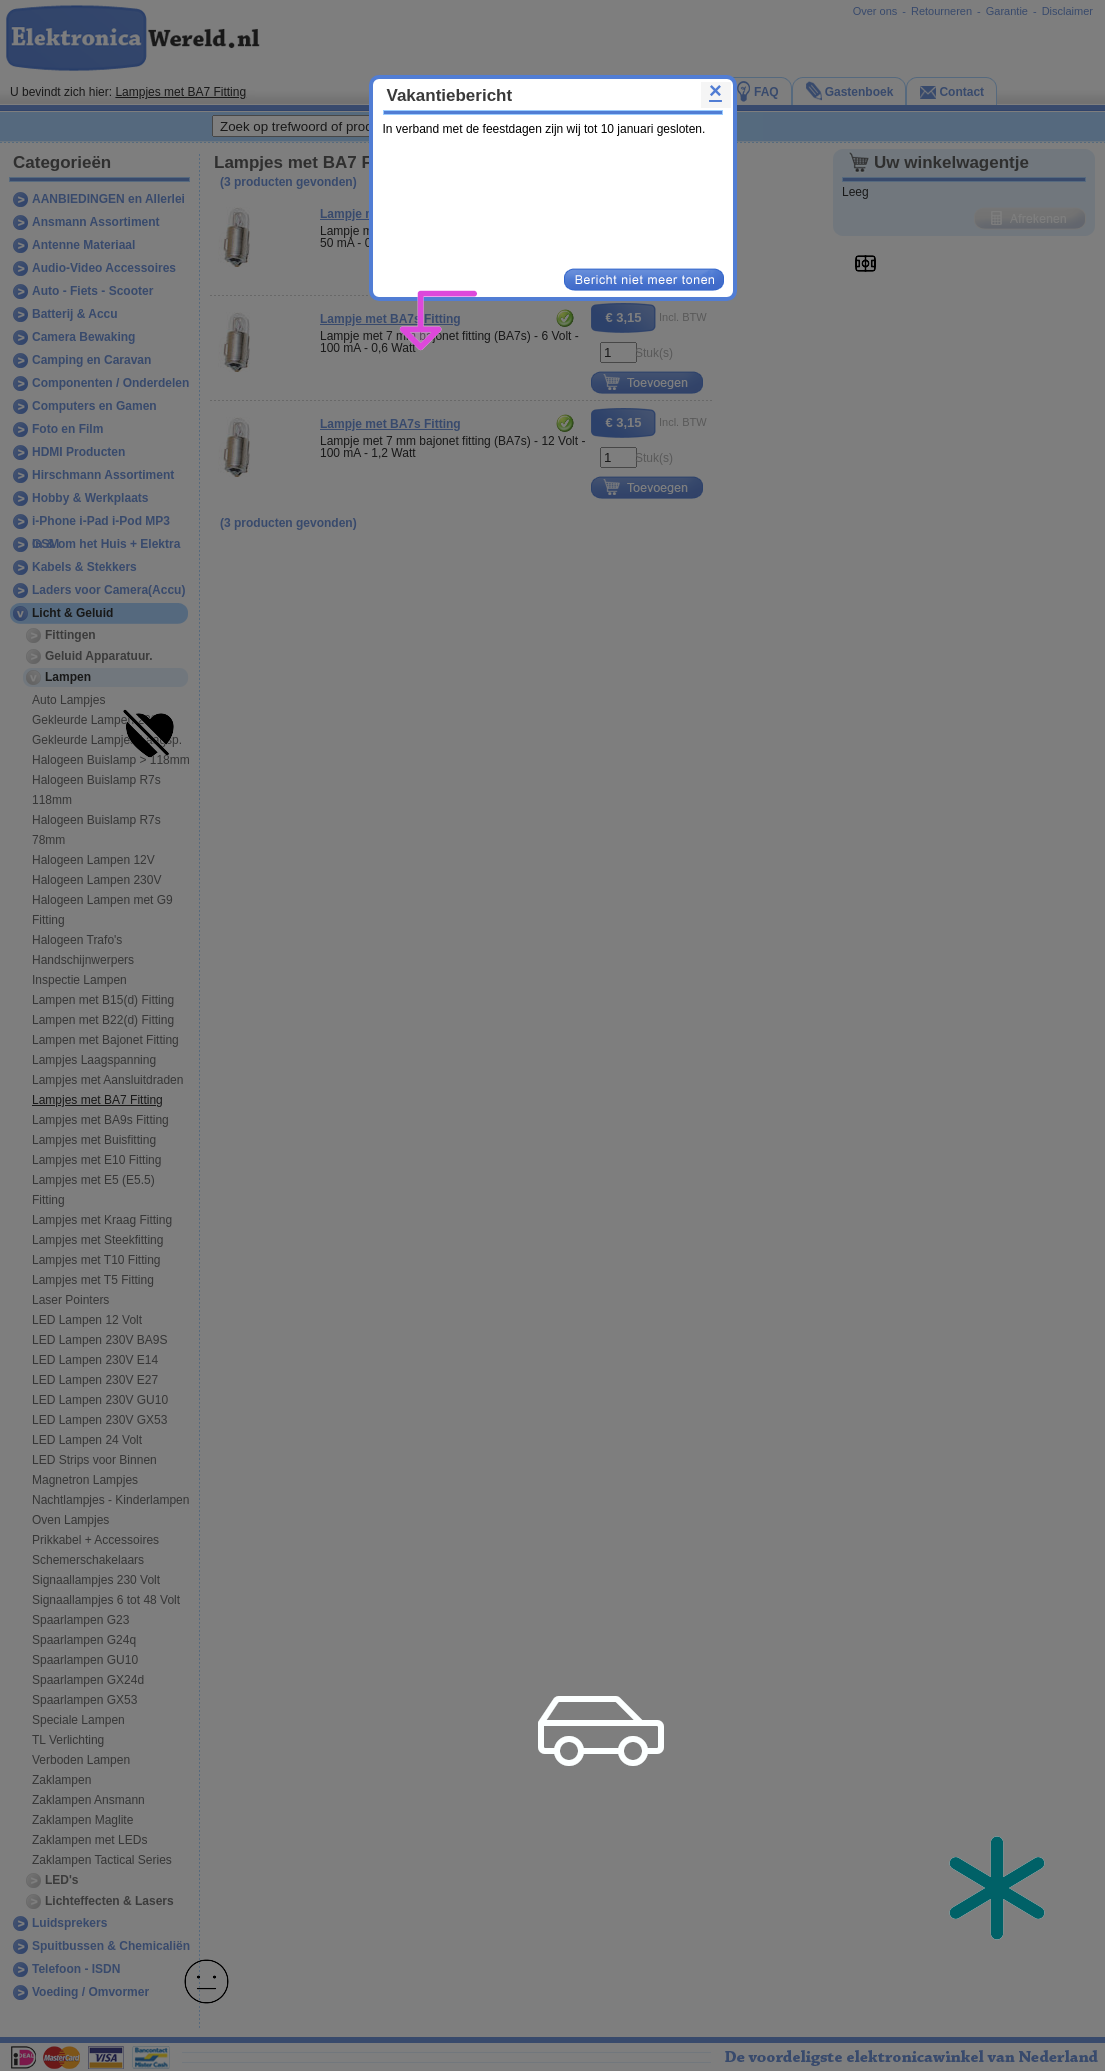 The width and height of the screenshot is (1105, 2071). Describe the element at coordinates (997, 1888) in the screenshot. I see `indicates a required field in a form` at that location.